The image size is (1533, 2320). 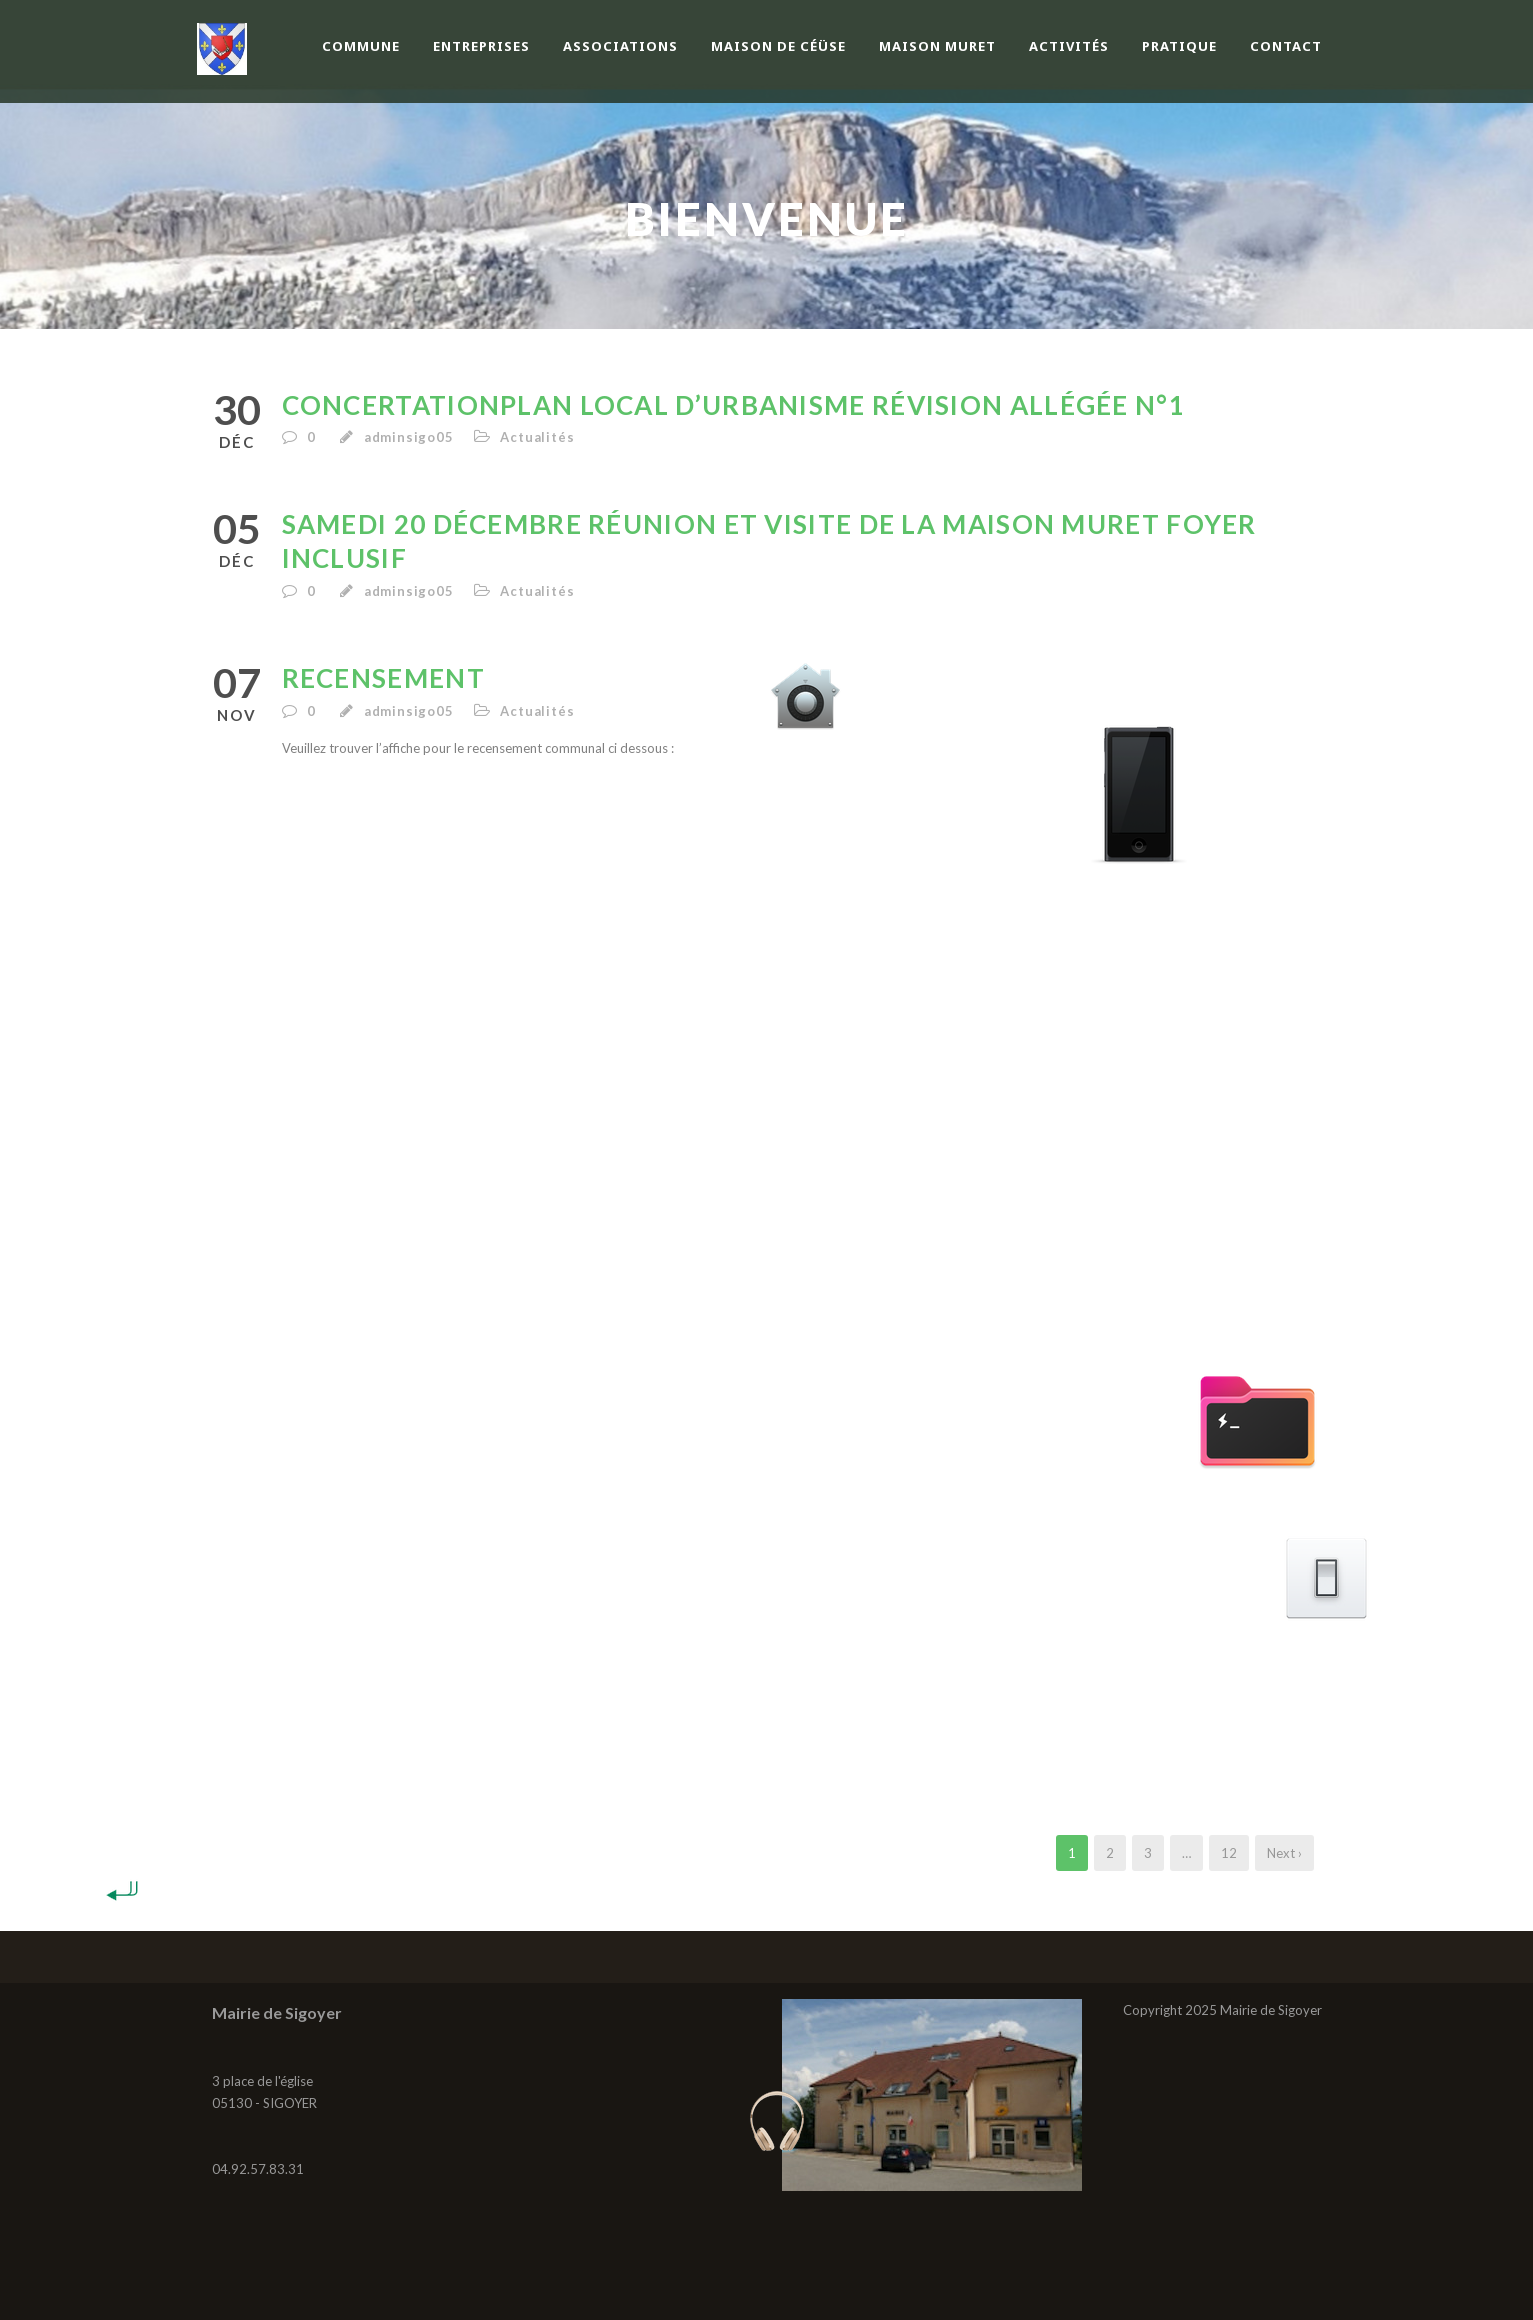 I want to click on access FileVault disk encryption settings, so click(x=805, y=695).